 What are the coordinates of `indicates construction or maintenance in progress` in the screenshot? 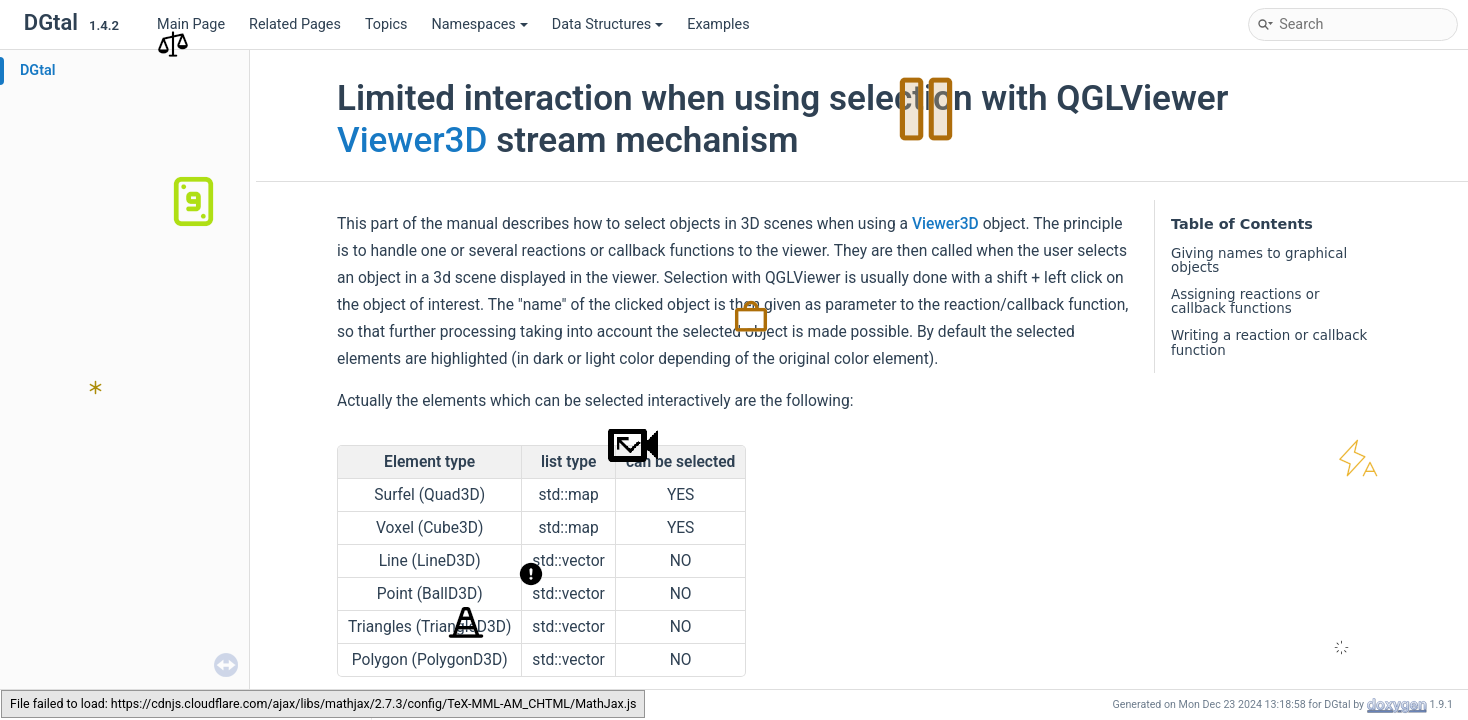 It's located at (466, 623).